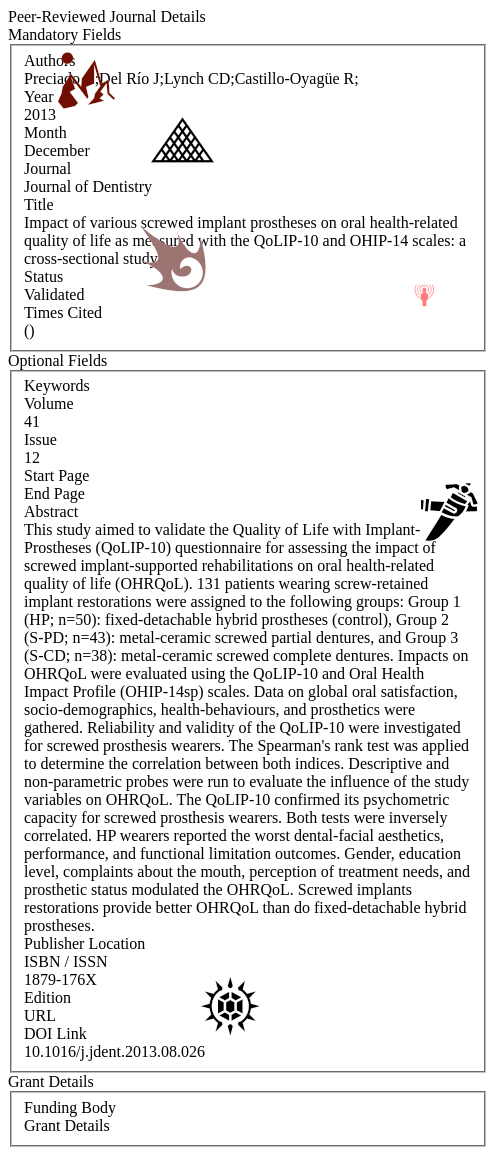 The width and height of the screenshot is (496, 1155). What do you see at coordinates (182, 141) in the screenshot?
I see `view information about the Louvre museum` at bounding box center [182, 141].